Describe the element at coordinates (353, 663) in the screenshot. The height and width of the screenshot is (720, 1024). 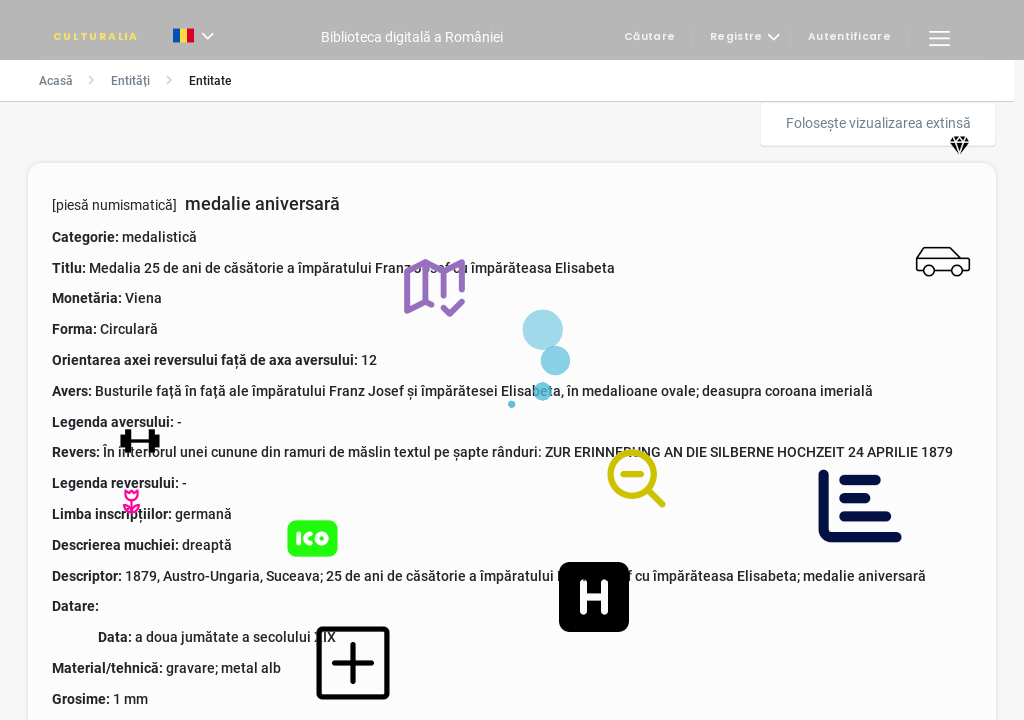
I see `add new file or content to a diff` at that location.